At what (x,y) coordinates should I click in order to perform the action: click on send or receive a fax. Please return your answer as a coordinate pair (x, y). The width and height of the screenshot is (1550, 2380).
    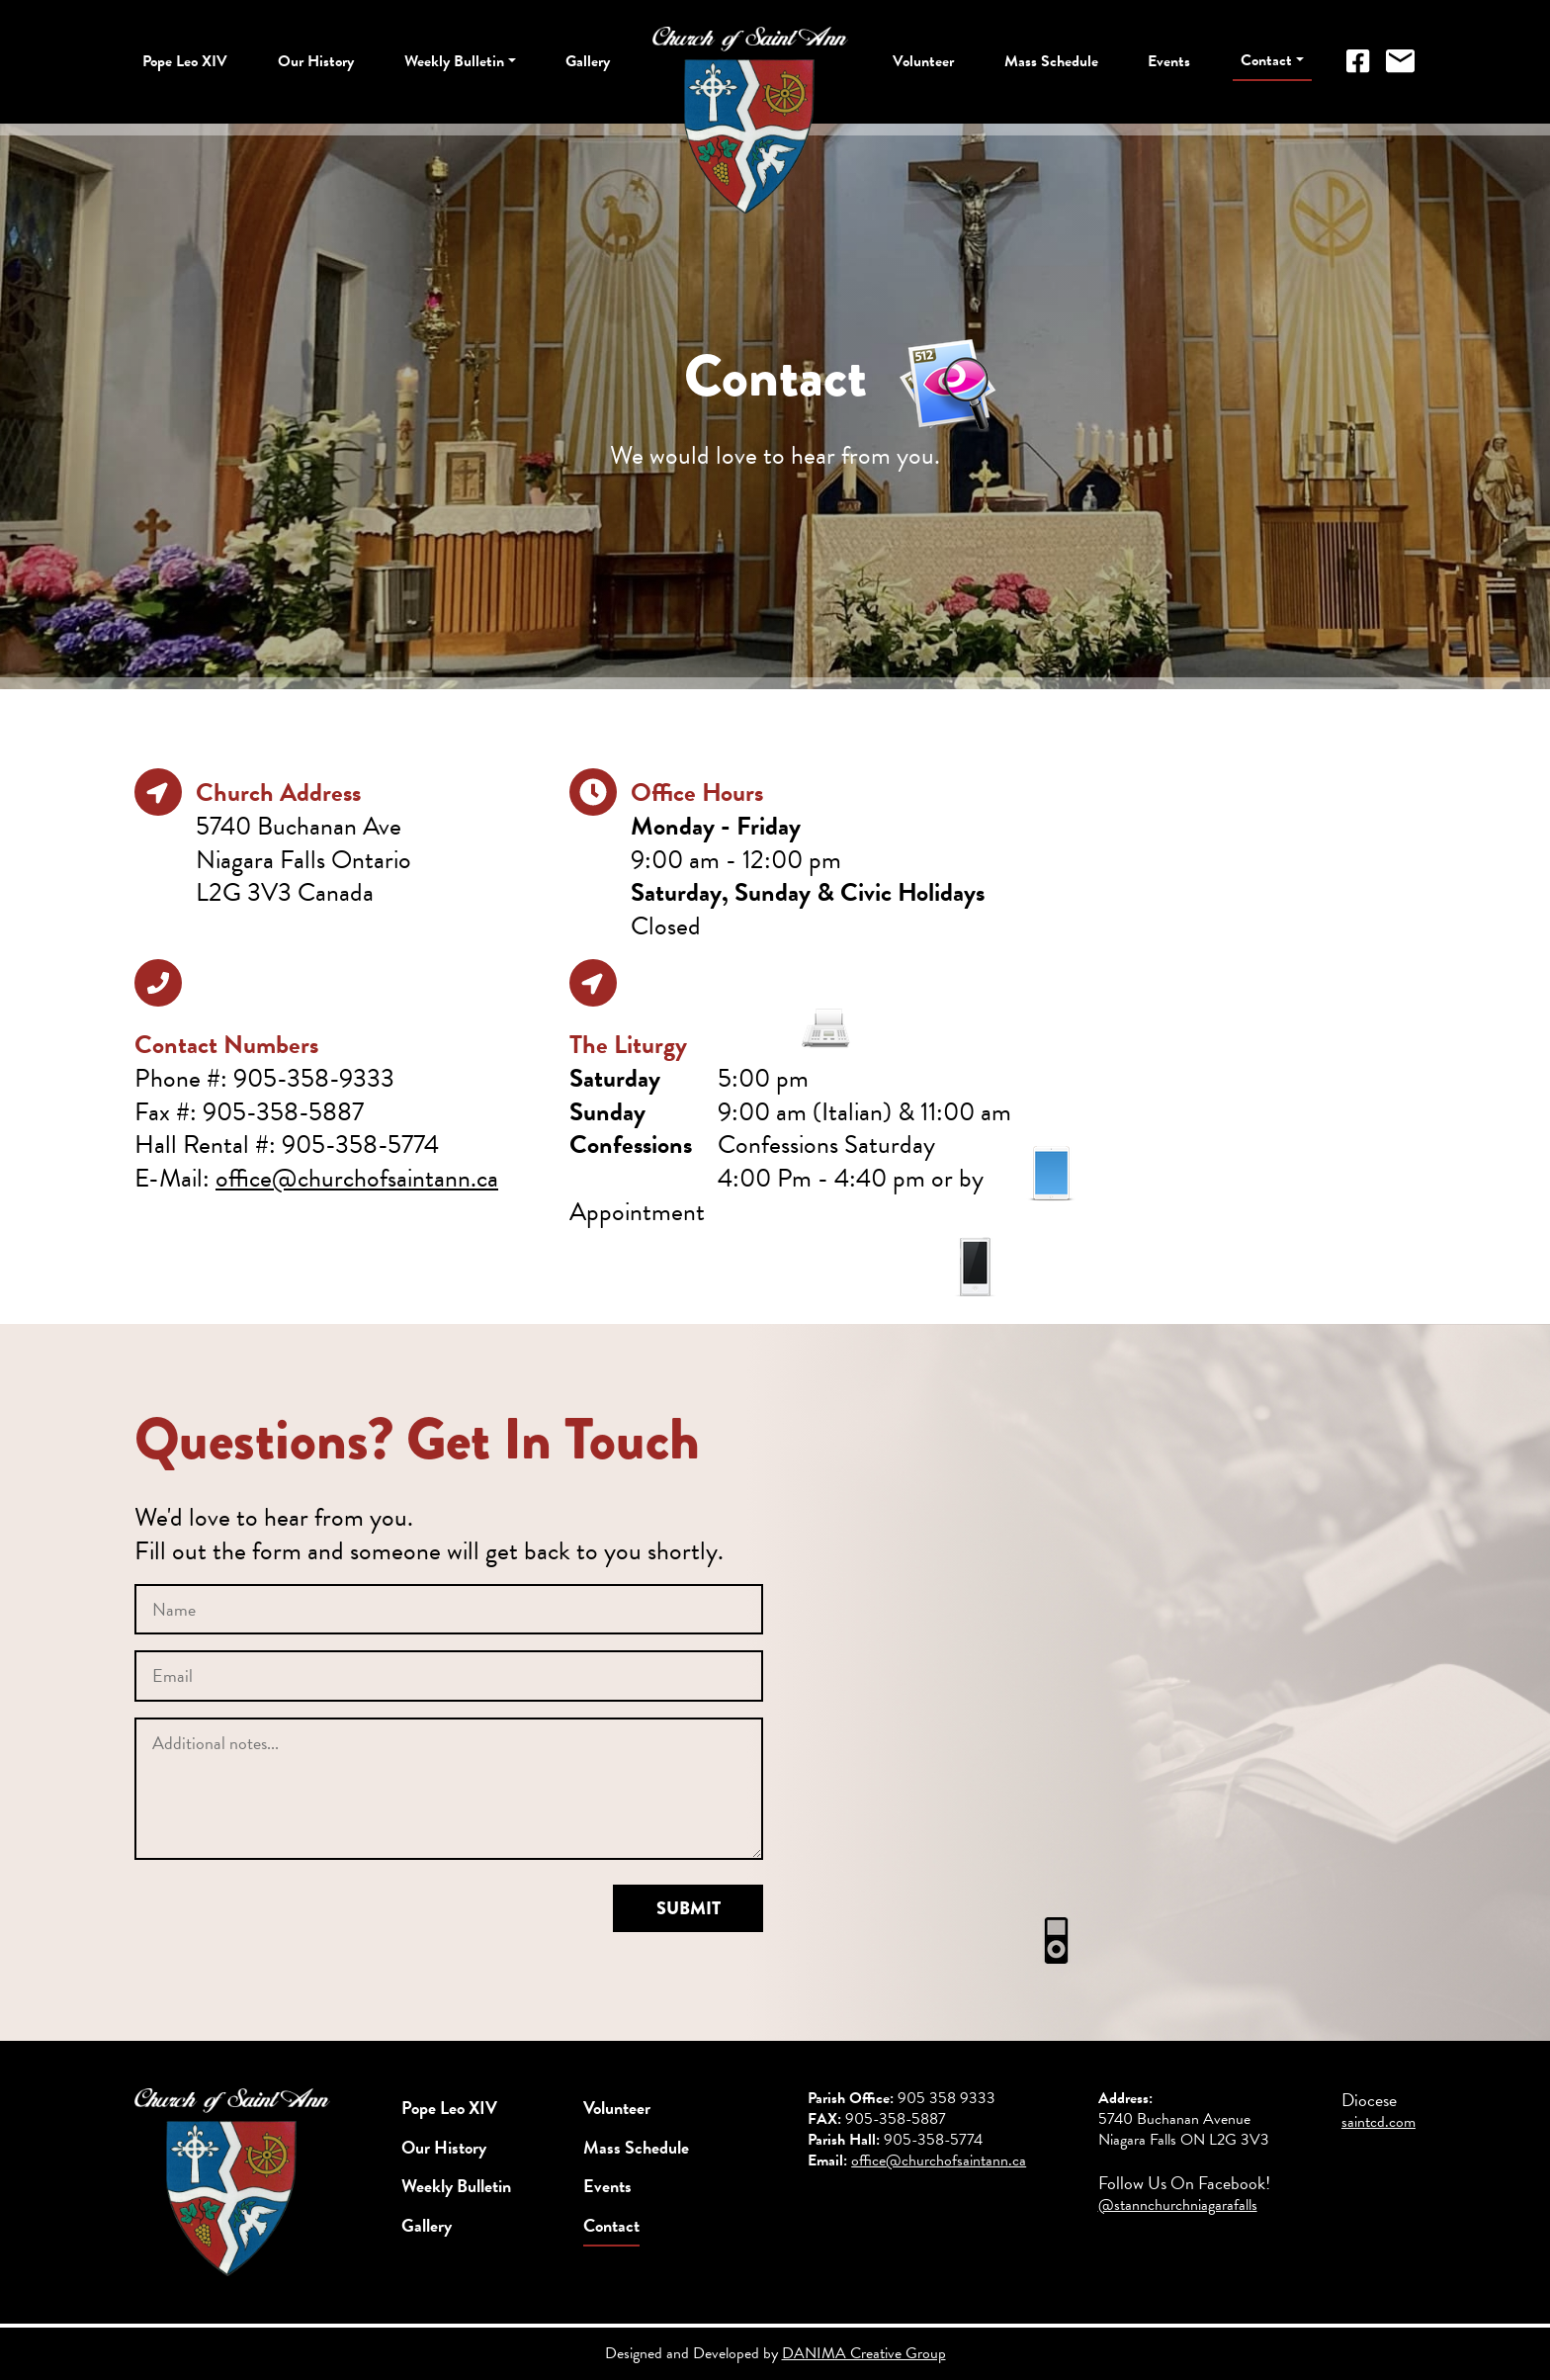
    Looking at the image, I should click on (825, 1028).